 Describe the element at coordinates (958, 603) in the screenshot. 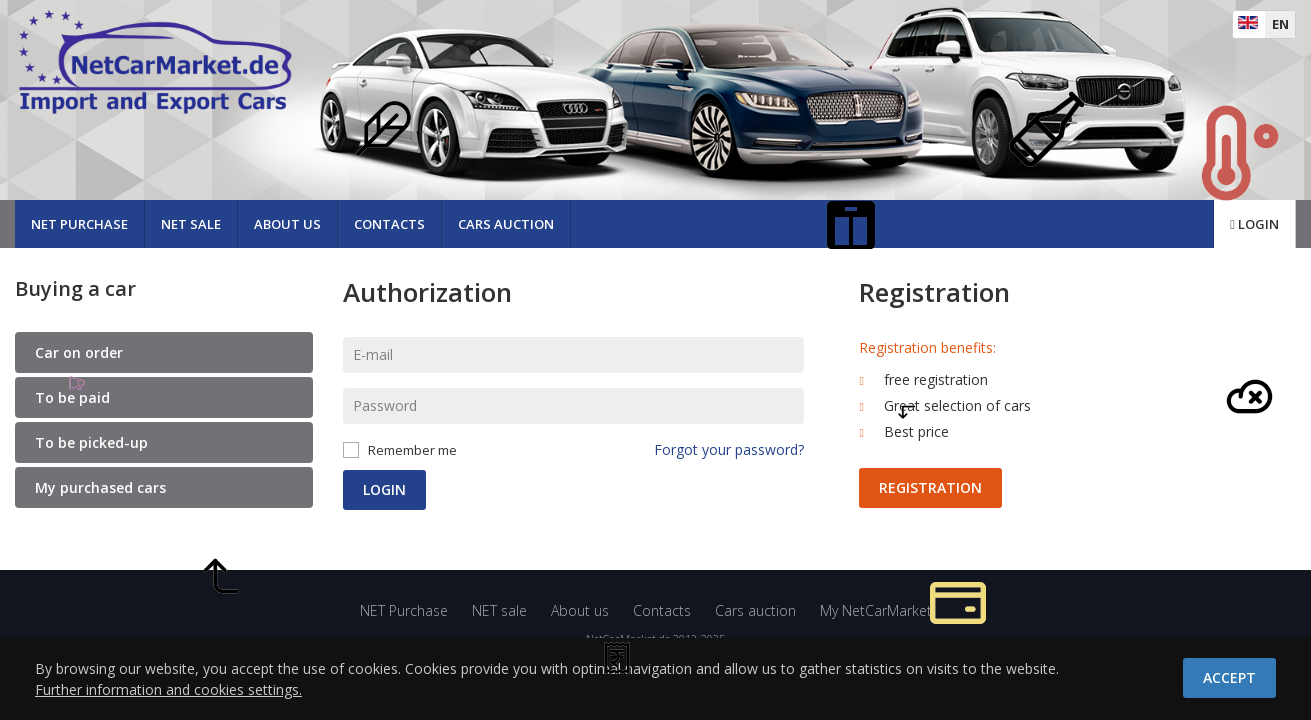

I see `manage payment methods` at that location.